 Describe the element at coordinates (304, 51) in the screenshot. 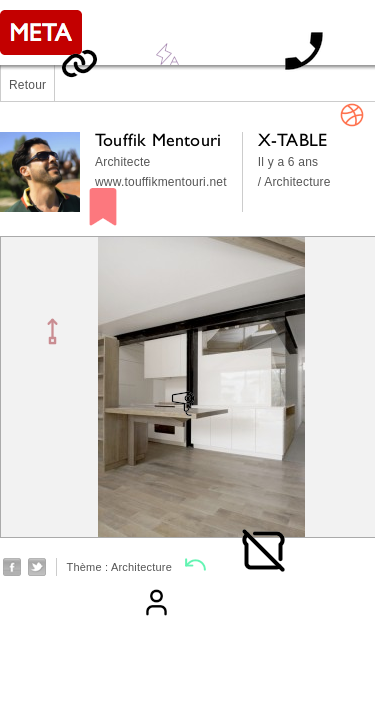

I see `make a phone call` at that location.